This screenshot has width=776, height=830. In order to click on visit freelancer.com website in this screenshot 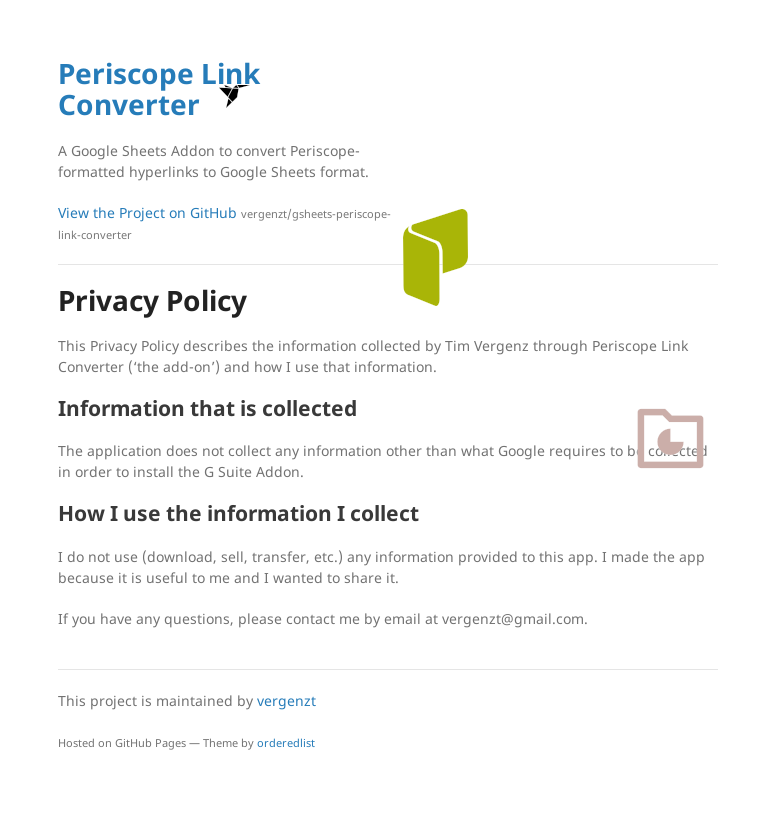, I will do `click(234, 96)`.